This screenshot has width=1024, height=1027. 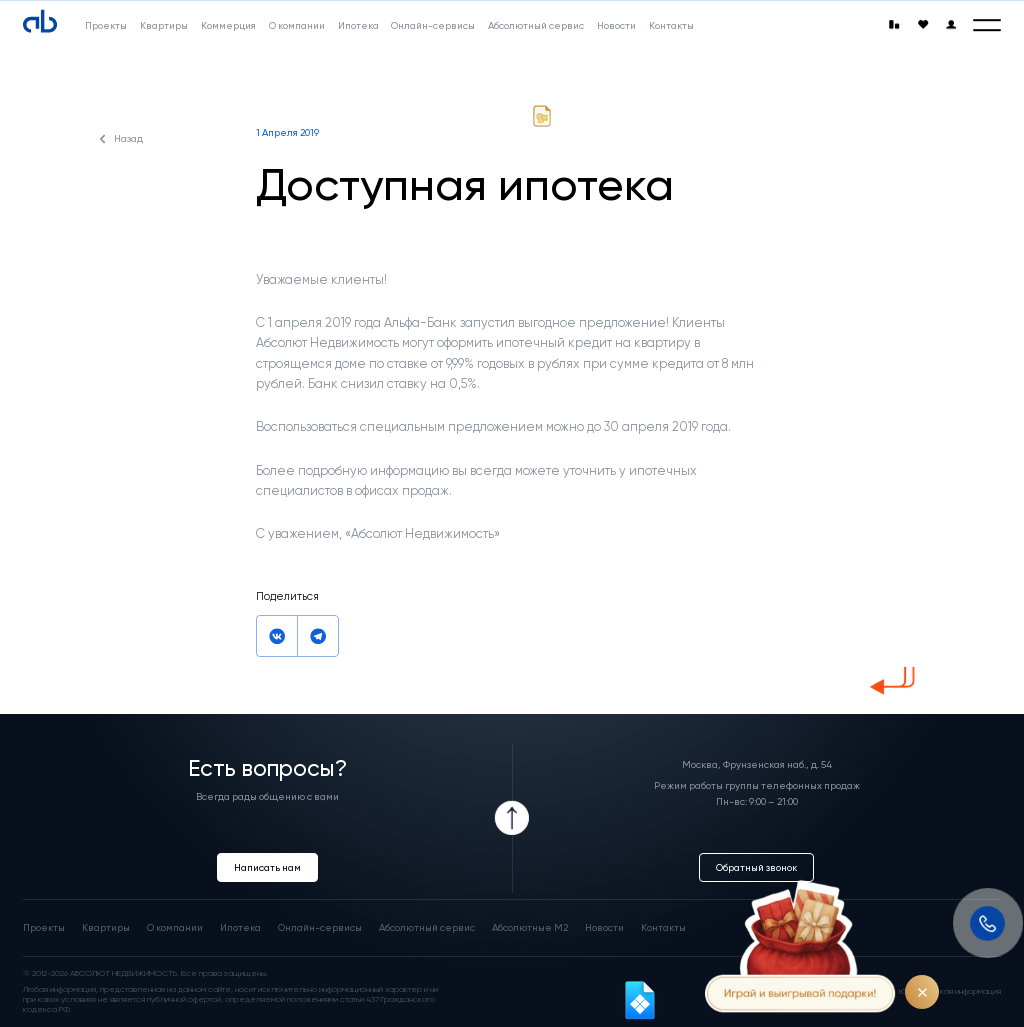 I want to click on windows control panel file running through wine compatibility layer, so click(x=640, y=1001).